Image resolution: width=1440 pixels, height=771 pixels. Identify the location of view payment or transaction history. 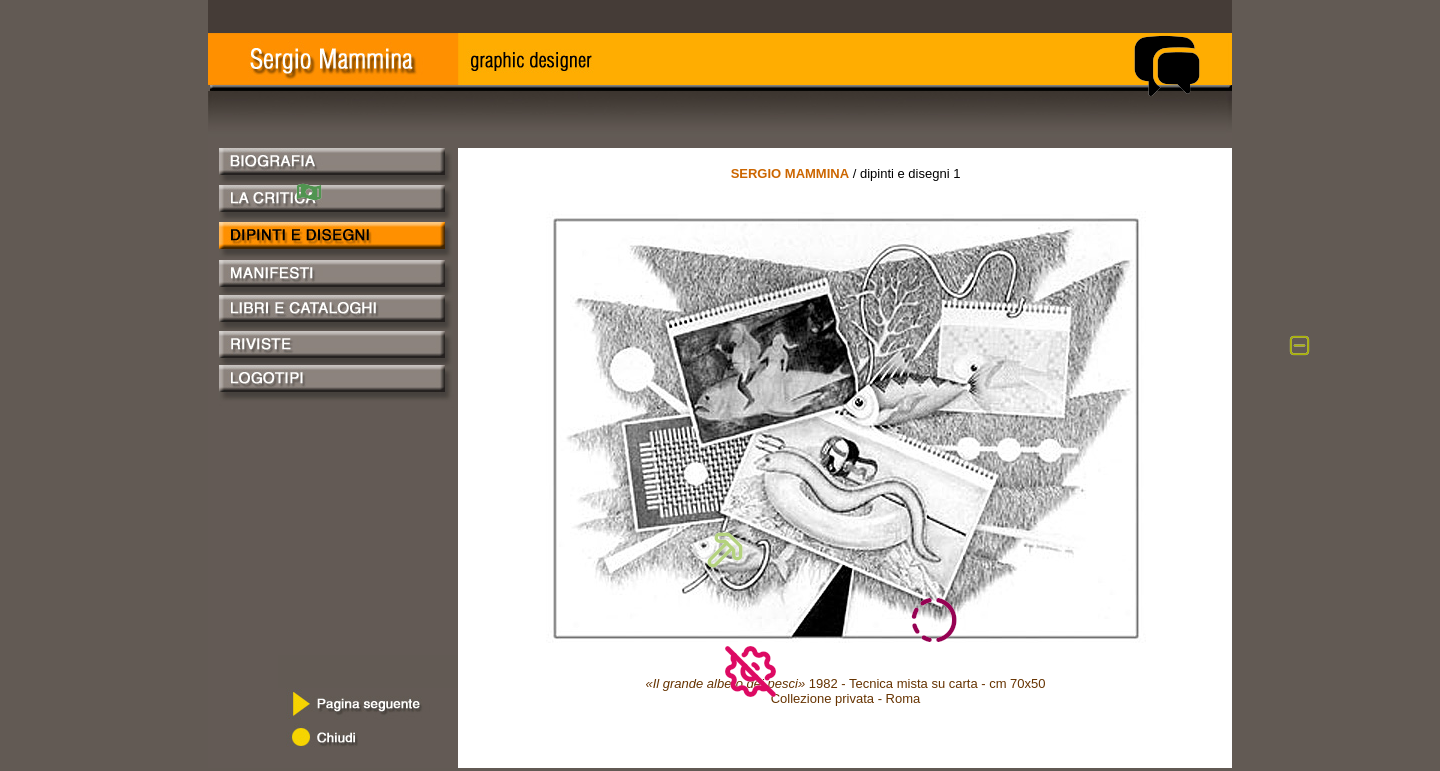
(309, 192).